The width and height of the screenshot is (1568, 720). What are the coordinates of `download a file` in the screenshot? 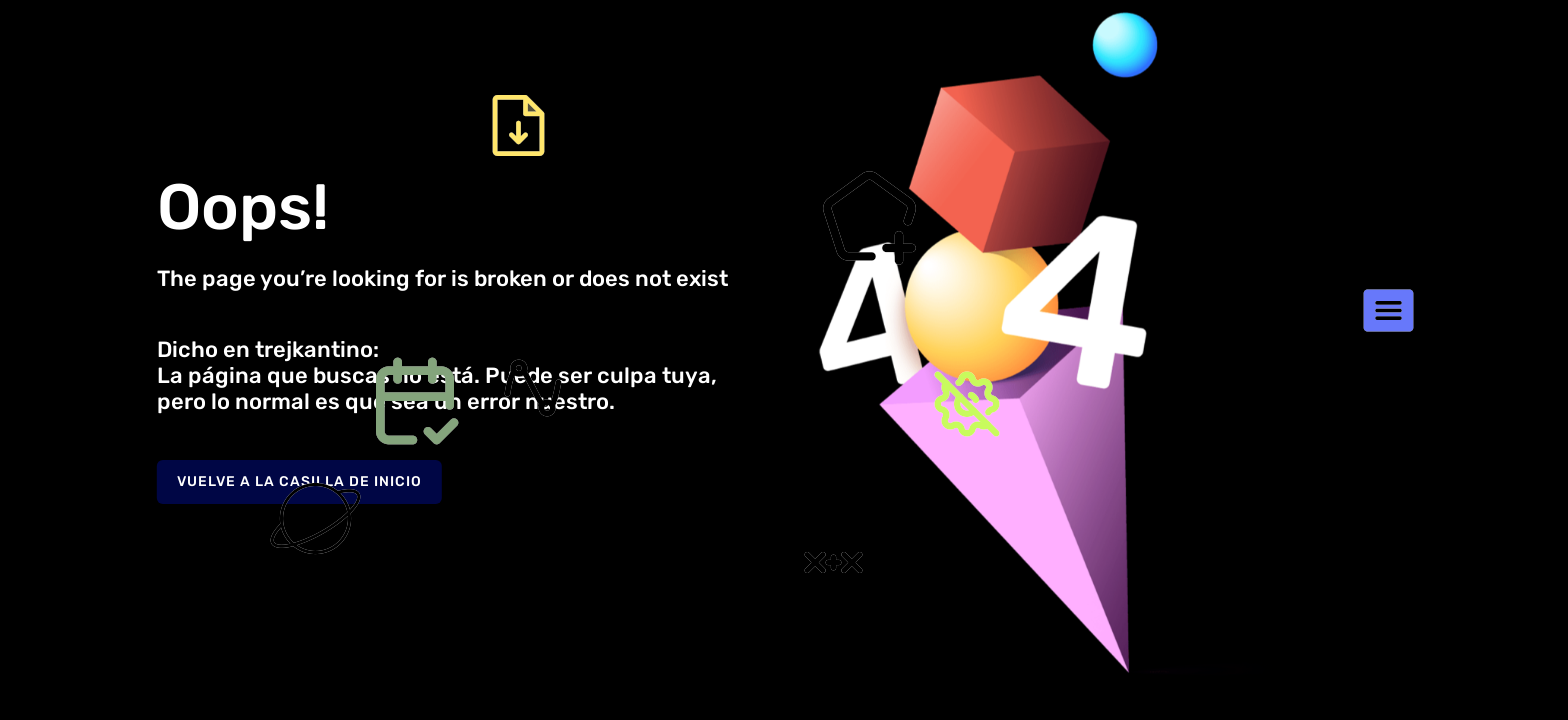 It's located at (518, 125).